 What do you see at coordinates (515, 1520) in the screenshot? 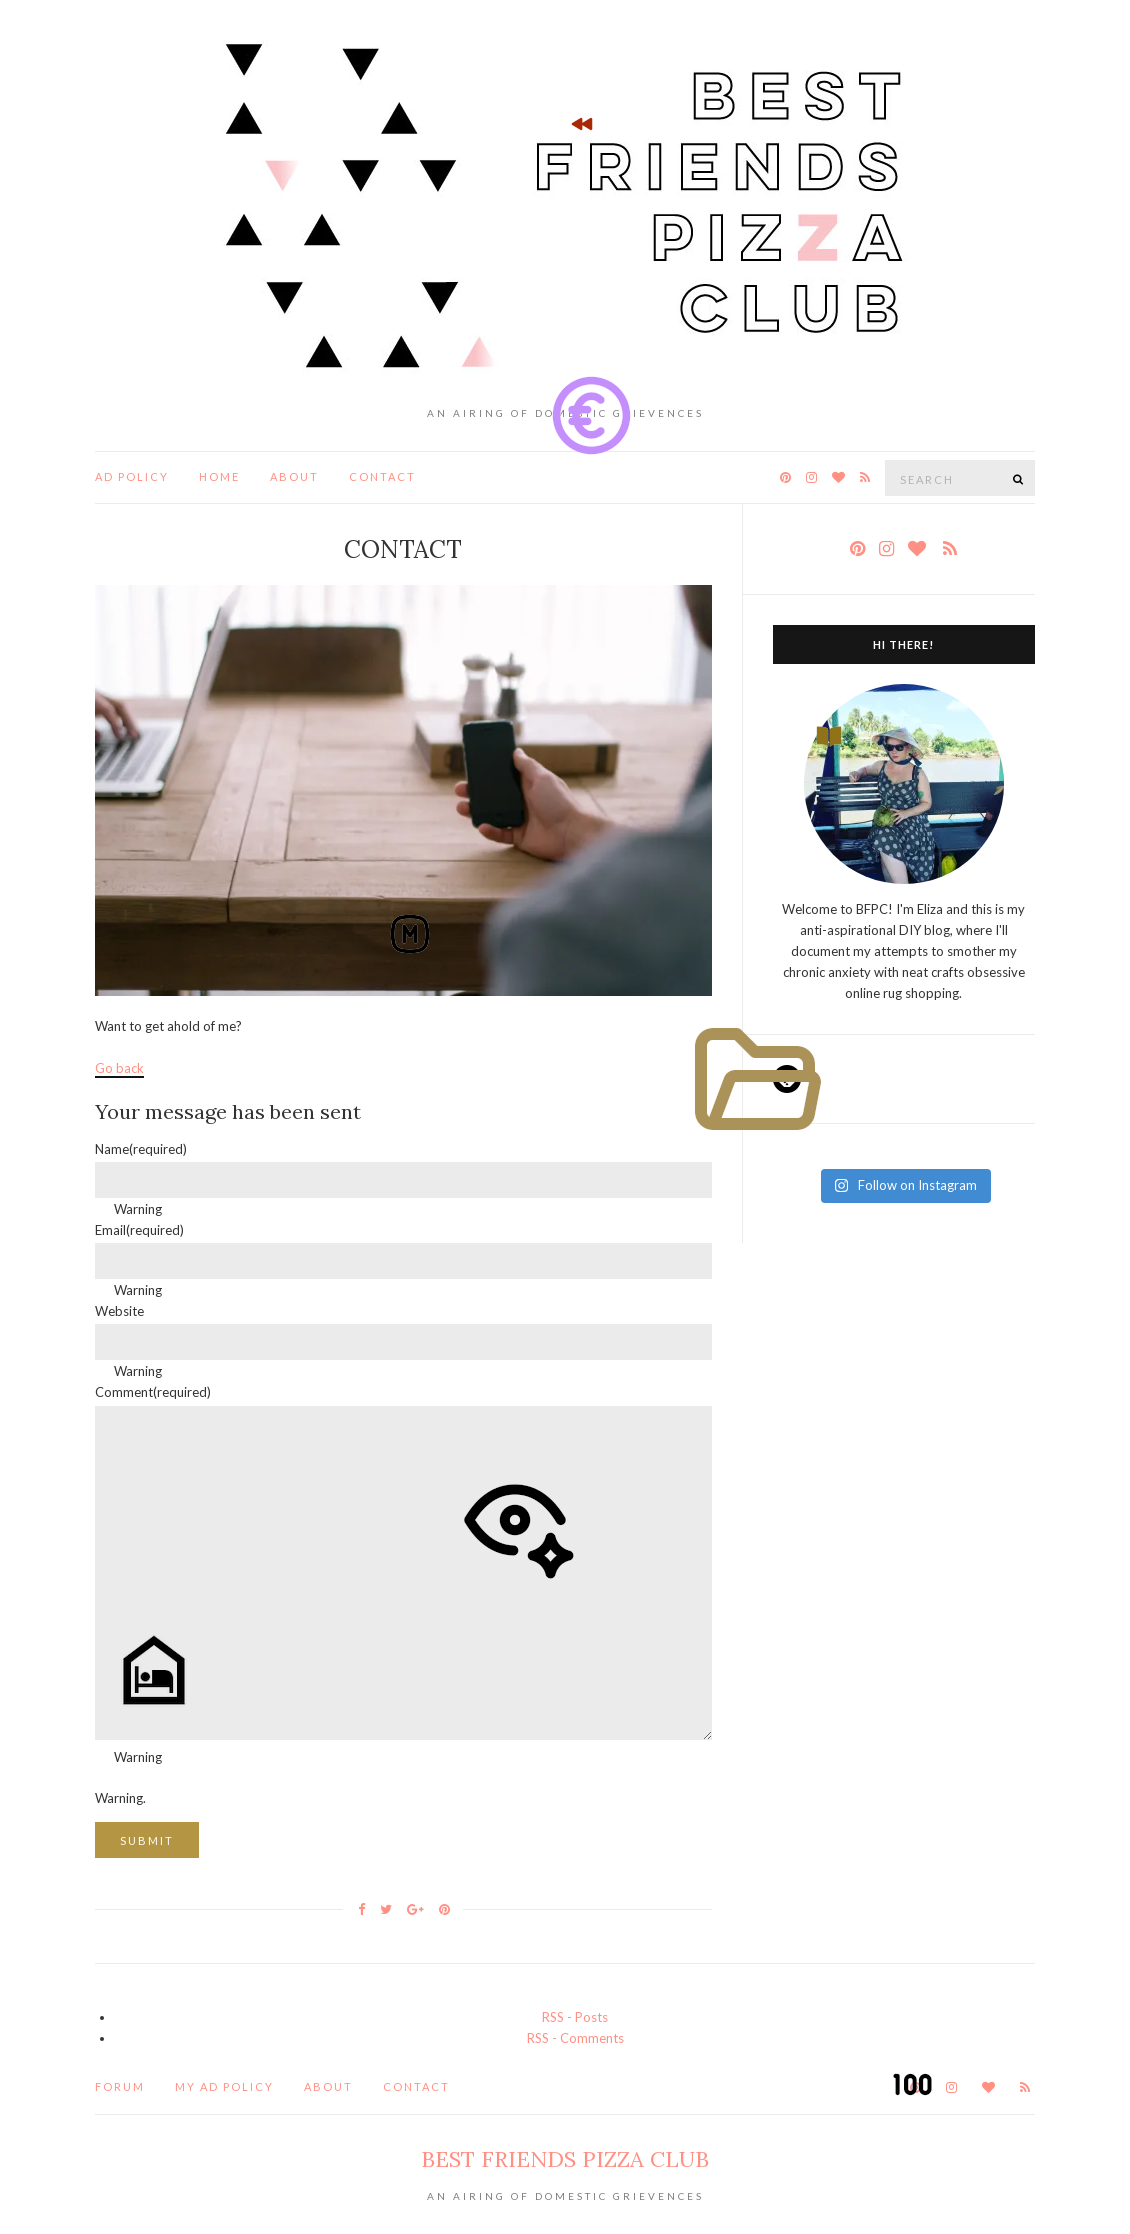
I see `enable smart view or AI-powered visual features` at bounding box center [515, 1520].